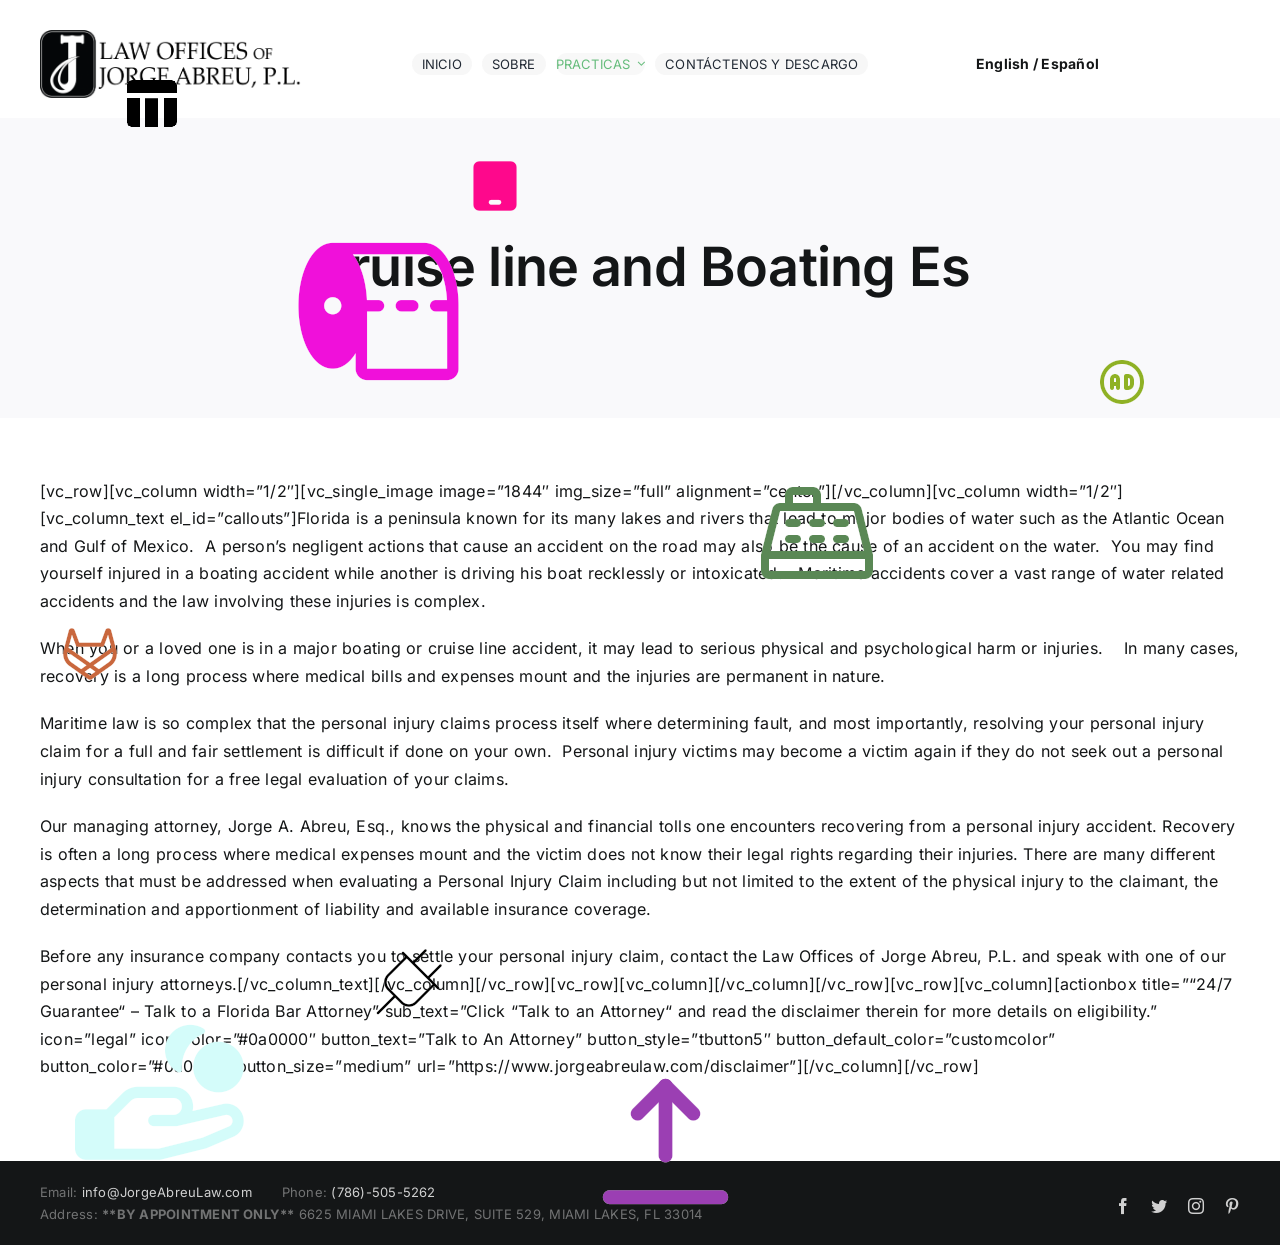 This screenshot has height=1245, width=1280. I want to click on indicates sponsored or advertisement content, so click(1122, 382).